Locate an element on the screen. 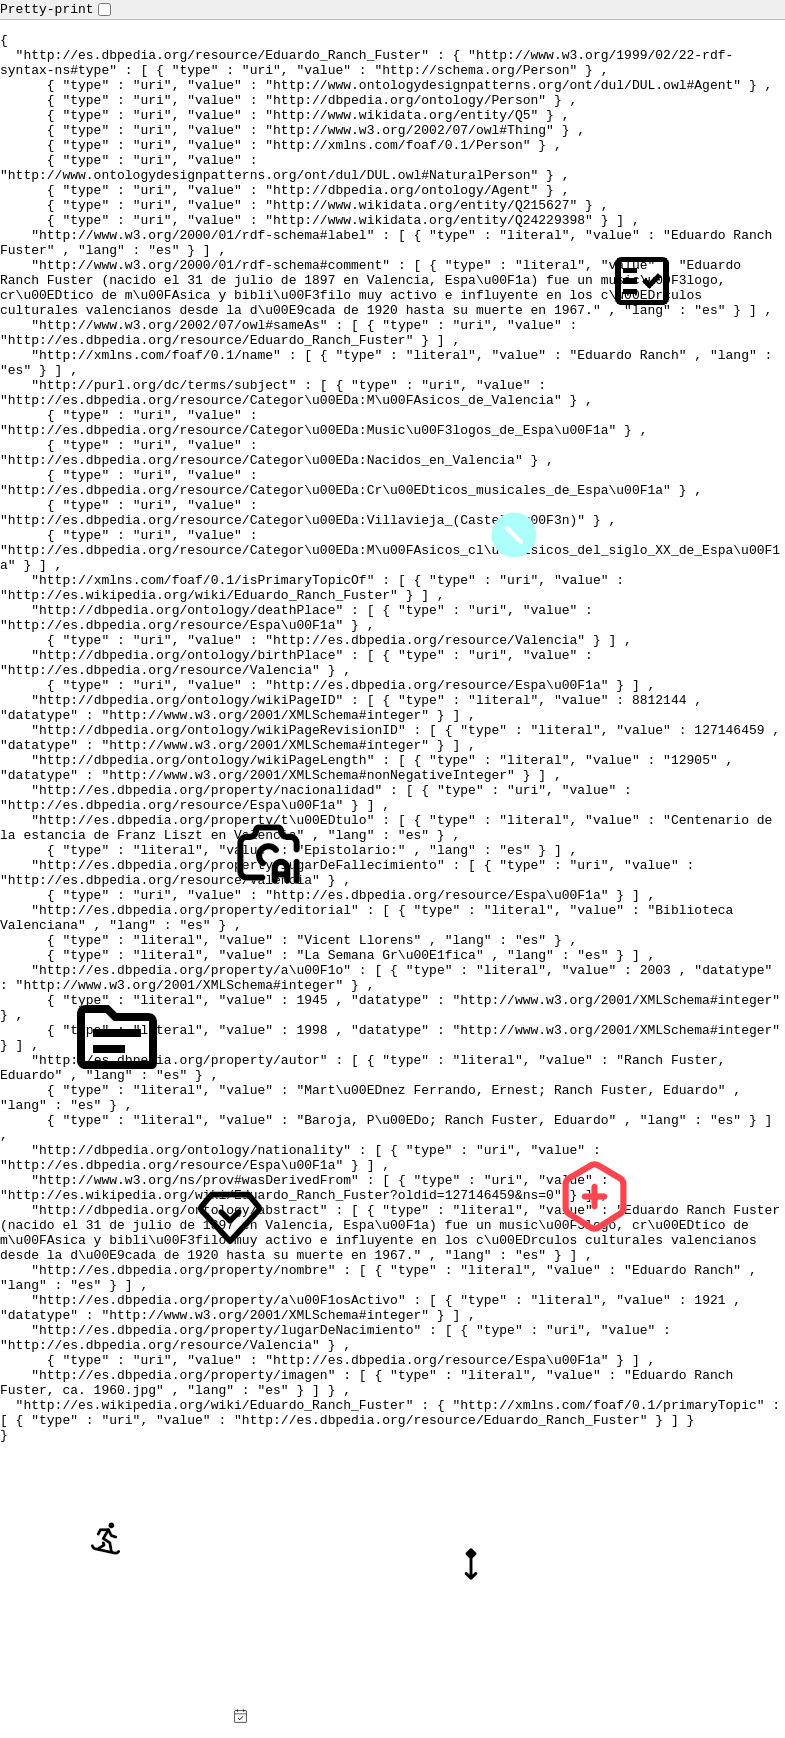  view checklist or task verification status is located at coordinates (642, 281).